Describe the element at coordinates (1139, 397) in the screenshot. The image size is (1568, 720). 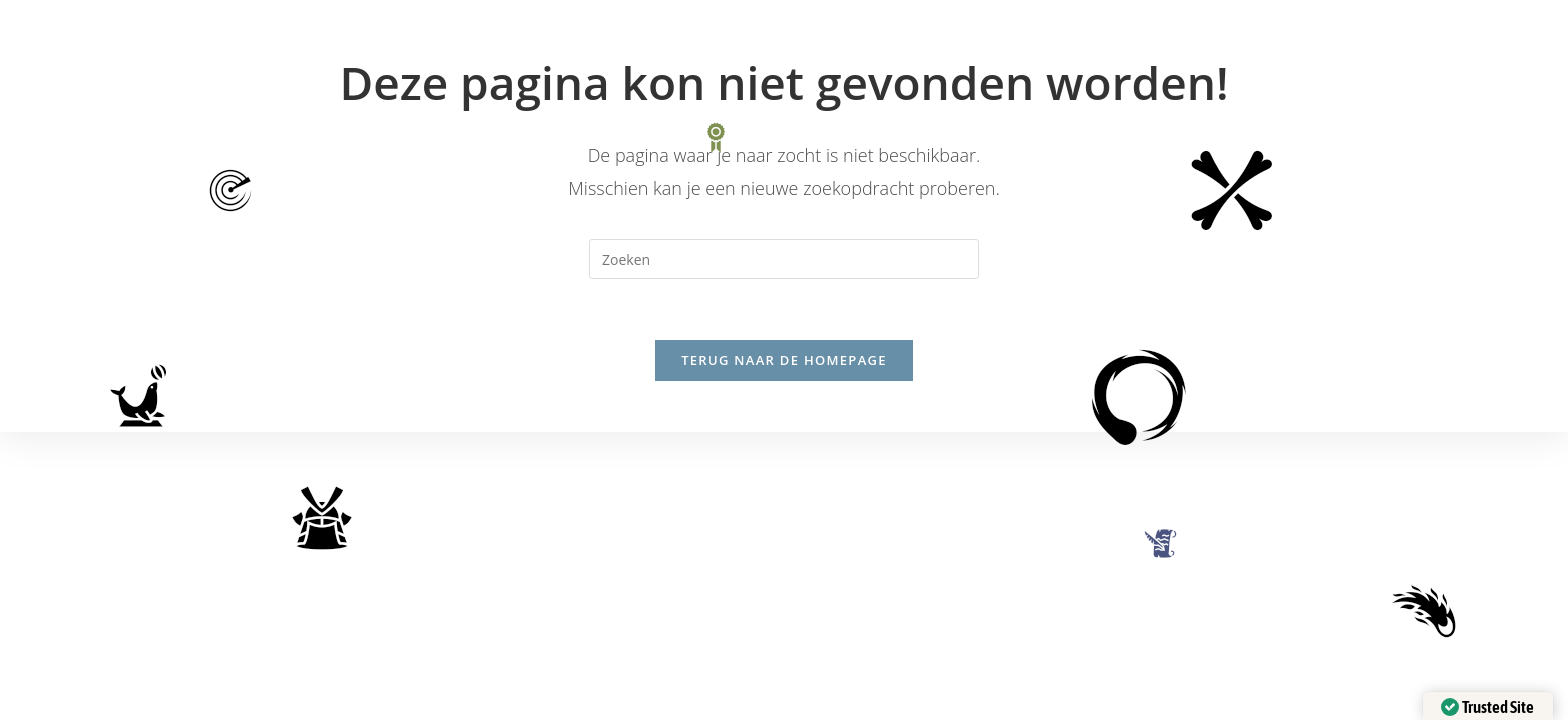
I see `zen or meditation mode` at that location.